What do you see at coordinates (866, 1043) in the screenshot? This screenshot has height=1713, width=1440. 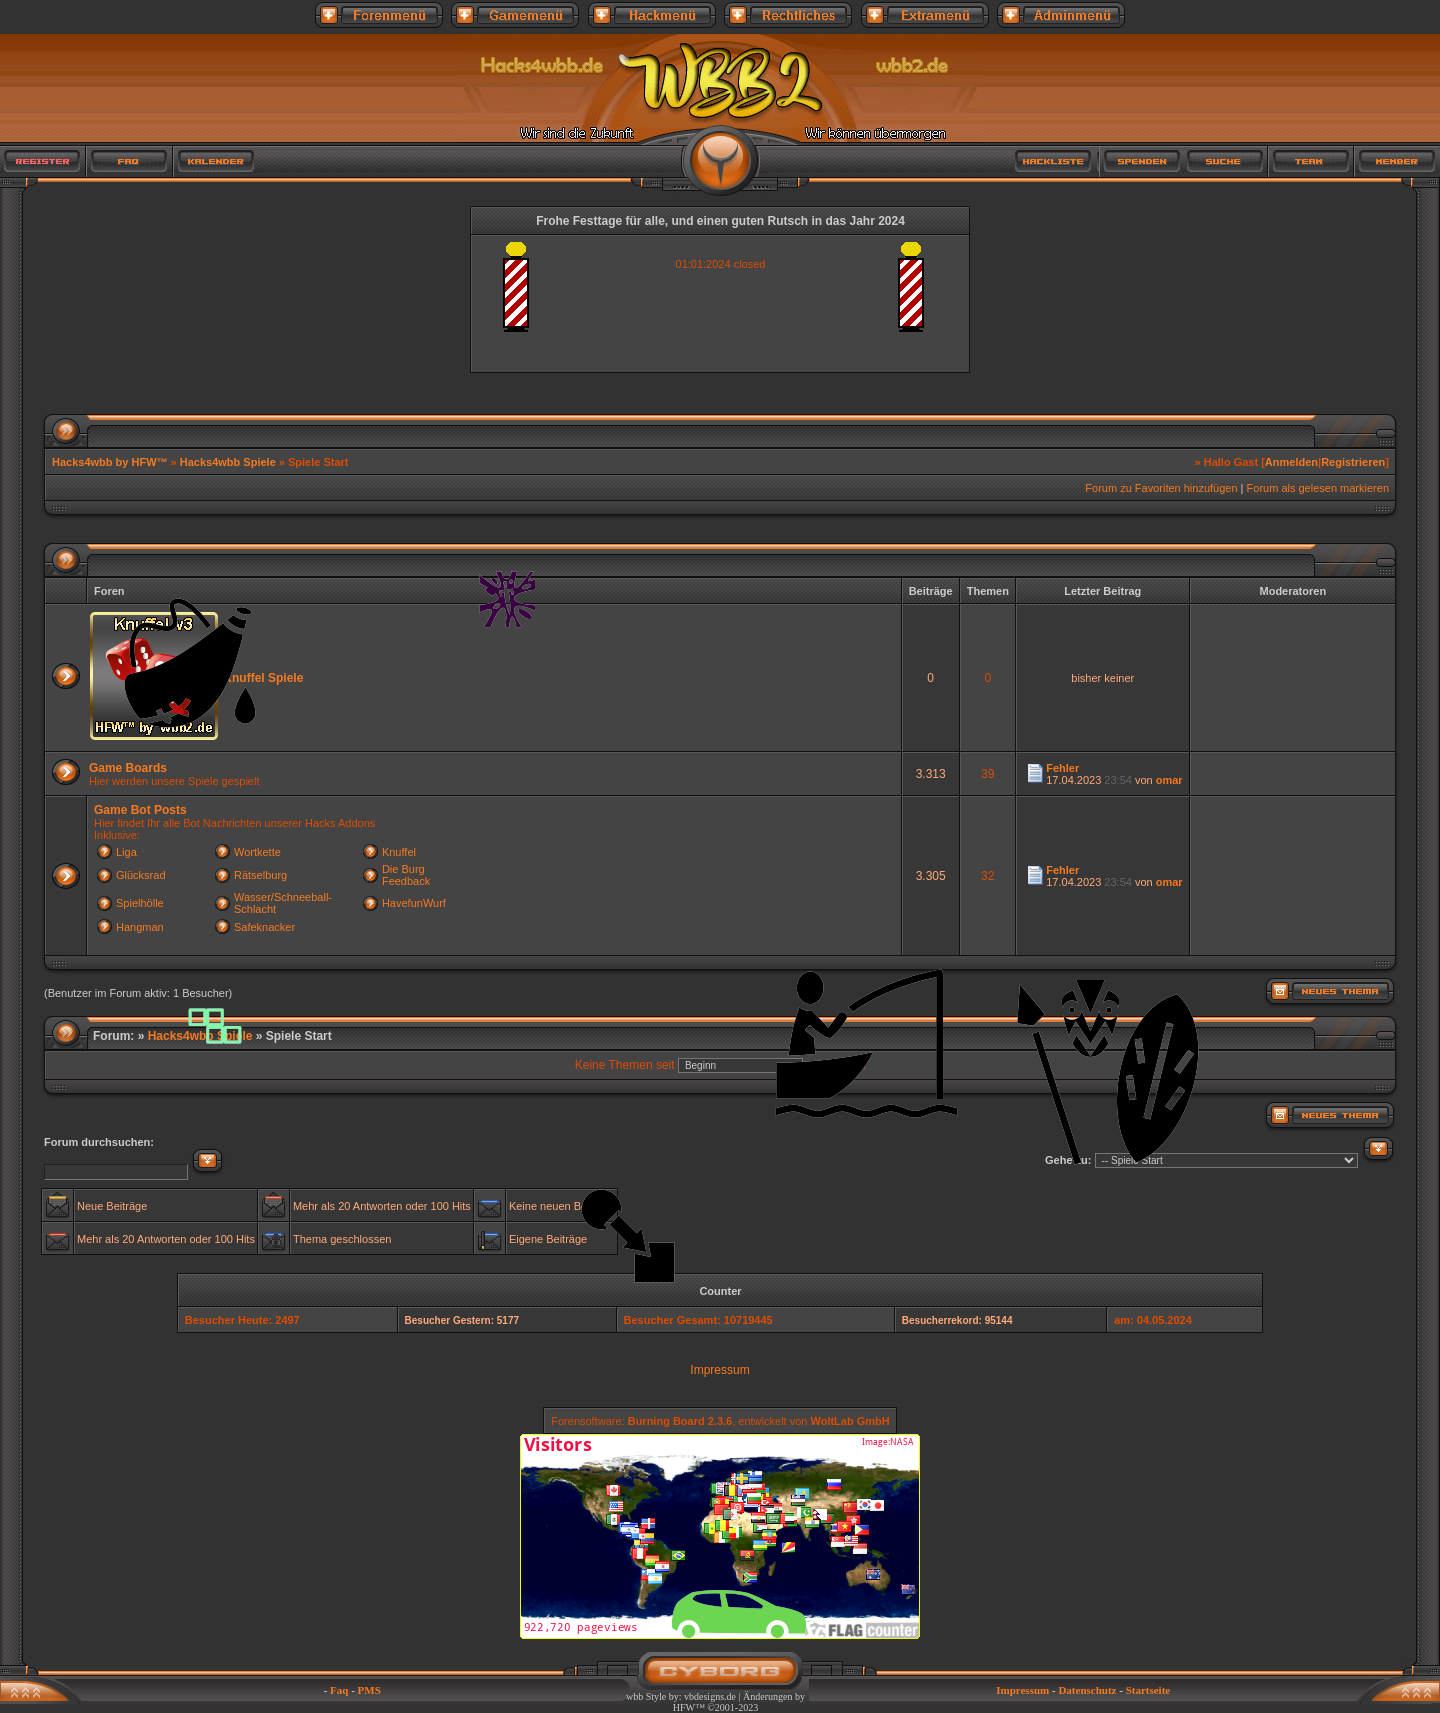 I see `access fishing activity or minigame` at bounding box center [866, 1043].